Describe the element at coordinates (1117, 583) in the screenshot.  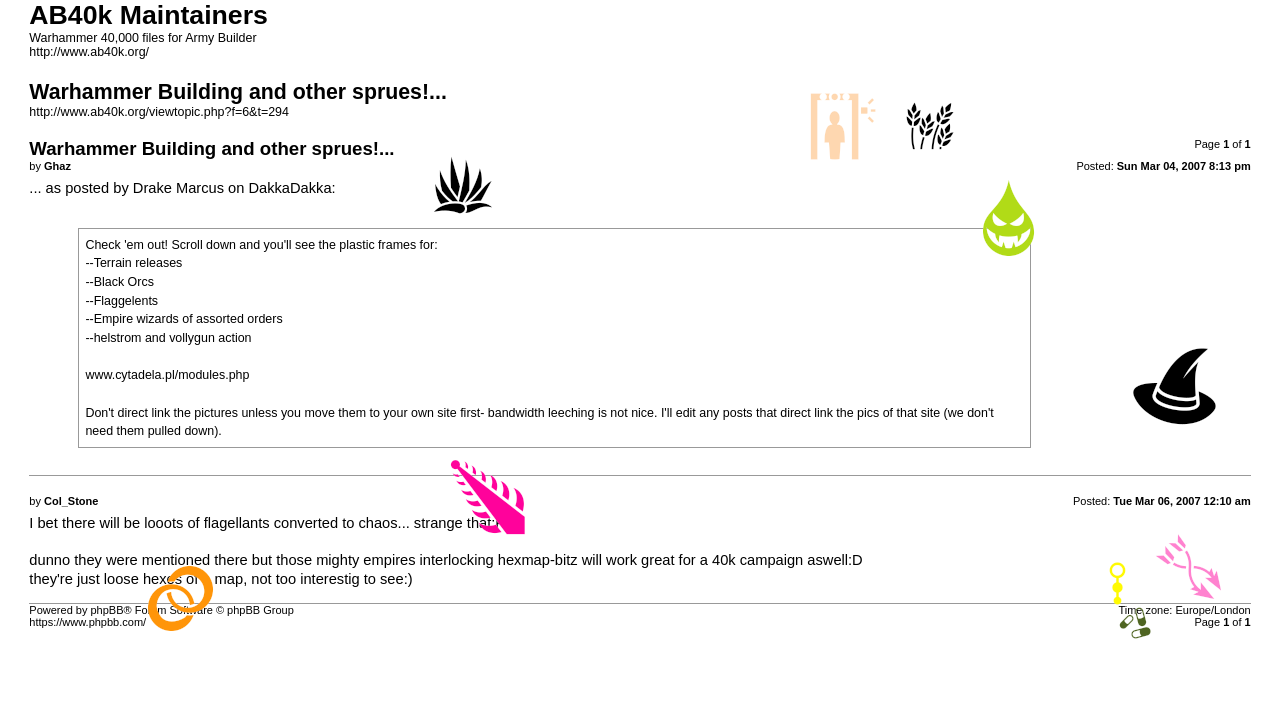
I see `indicates a nodular or clustered data structure` at that location.